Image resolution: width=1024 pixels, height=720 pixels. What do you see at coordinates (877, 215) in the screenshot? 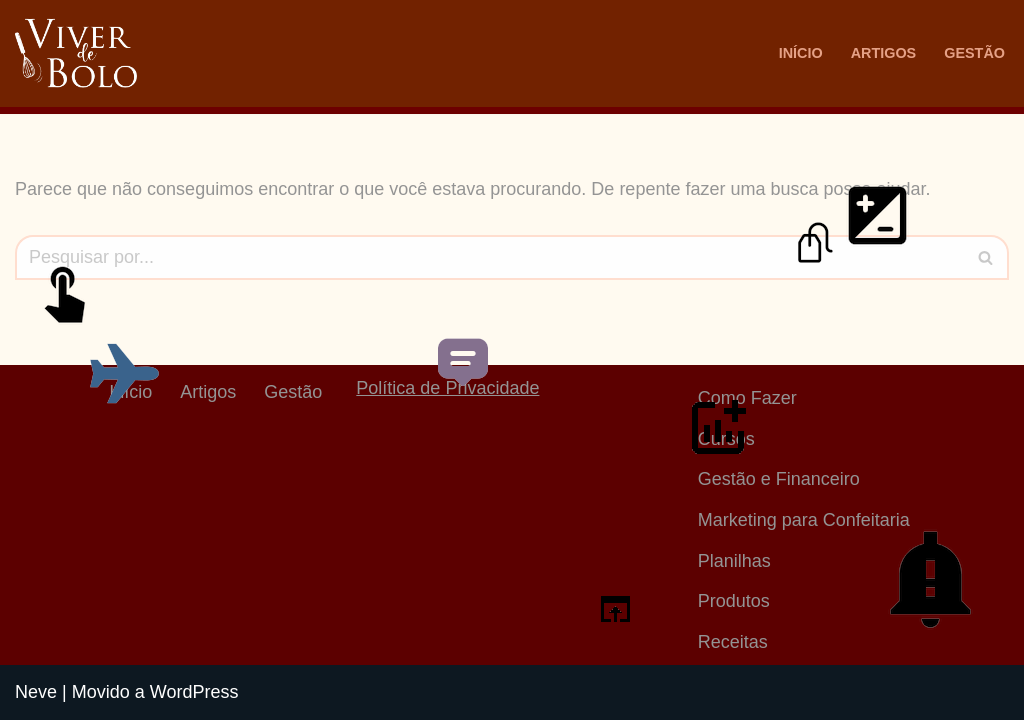
I see `adjust camera ISO sensitivity settings` at bounding box center [877, 215].